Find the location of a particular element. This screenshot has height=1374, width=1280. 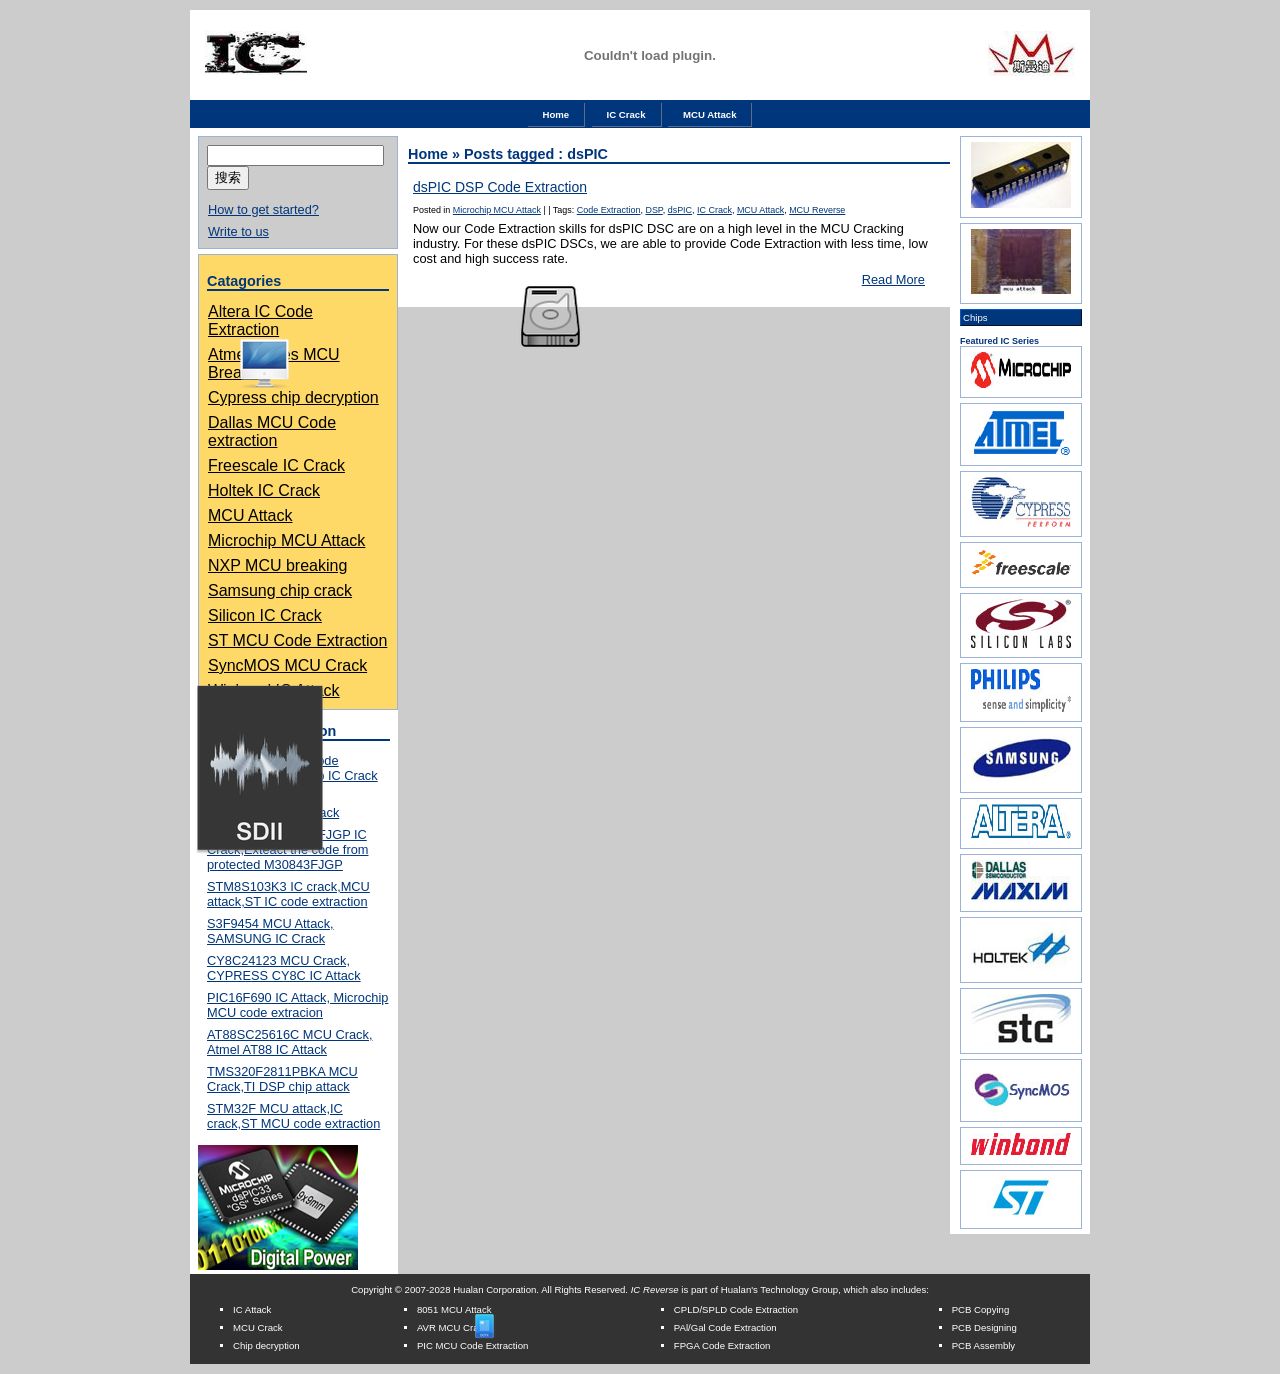

a microsoft word template file (.dotx) is located at coordinates (484, 1326).